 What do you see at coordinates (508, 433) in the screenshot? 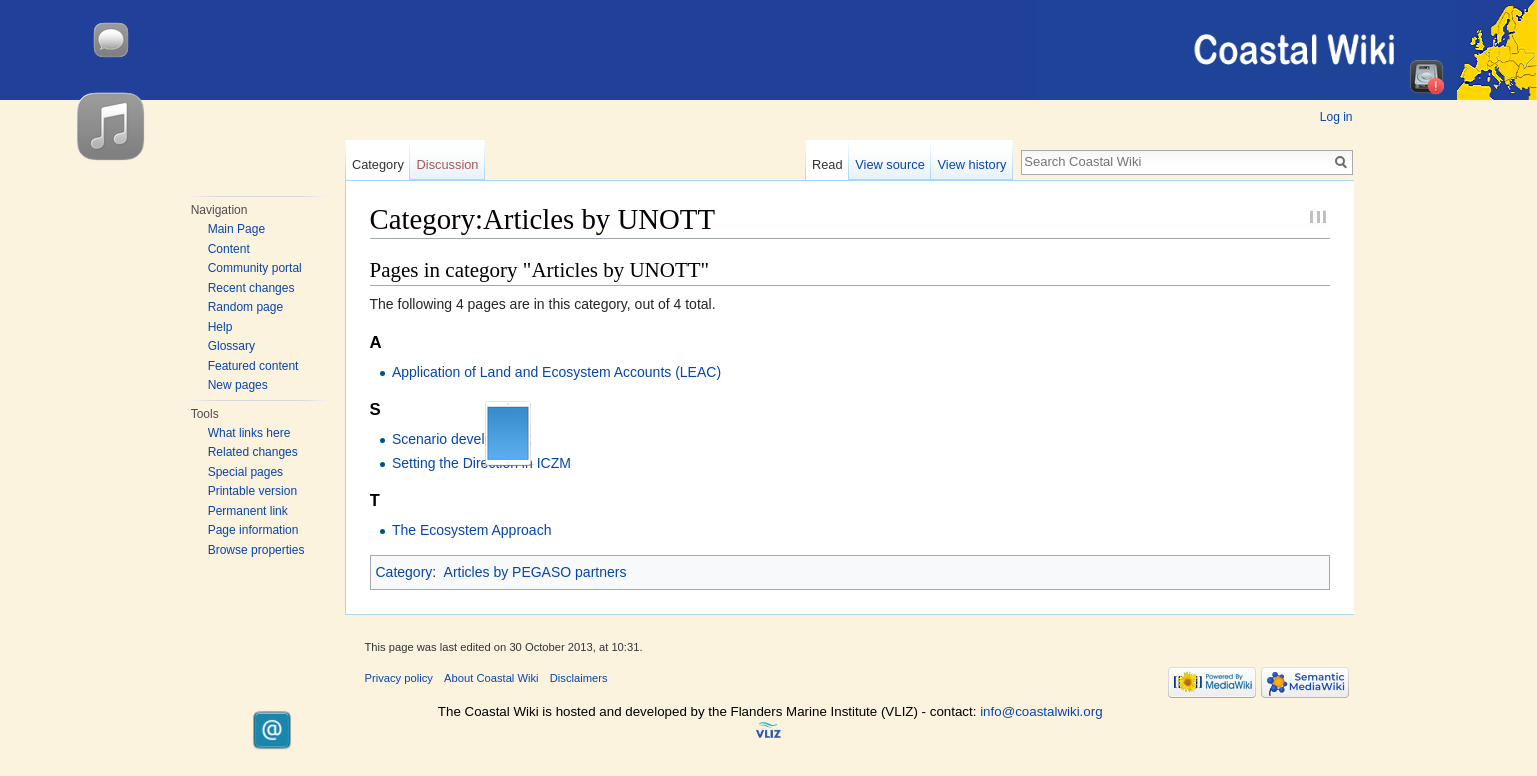
I see `manage connected iPad device` at bounding box center [508, 433].